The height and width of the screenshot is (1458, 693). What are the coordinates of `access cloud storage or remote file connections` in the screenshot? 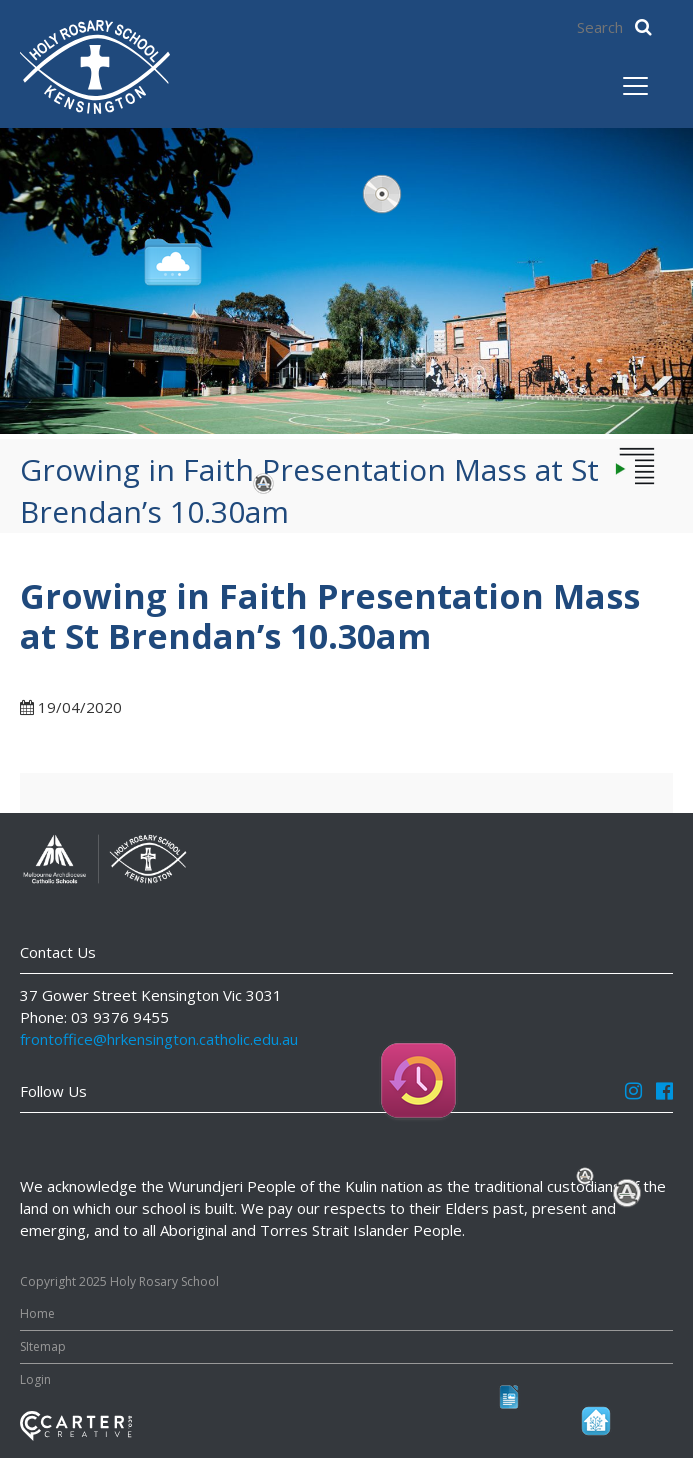 It's located at (173, 262).